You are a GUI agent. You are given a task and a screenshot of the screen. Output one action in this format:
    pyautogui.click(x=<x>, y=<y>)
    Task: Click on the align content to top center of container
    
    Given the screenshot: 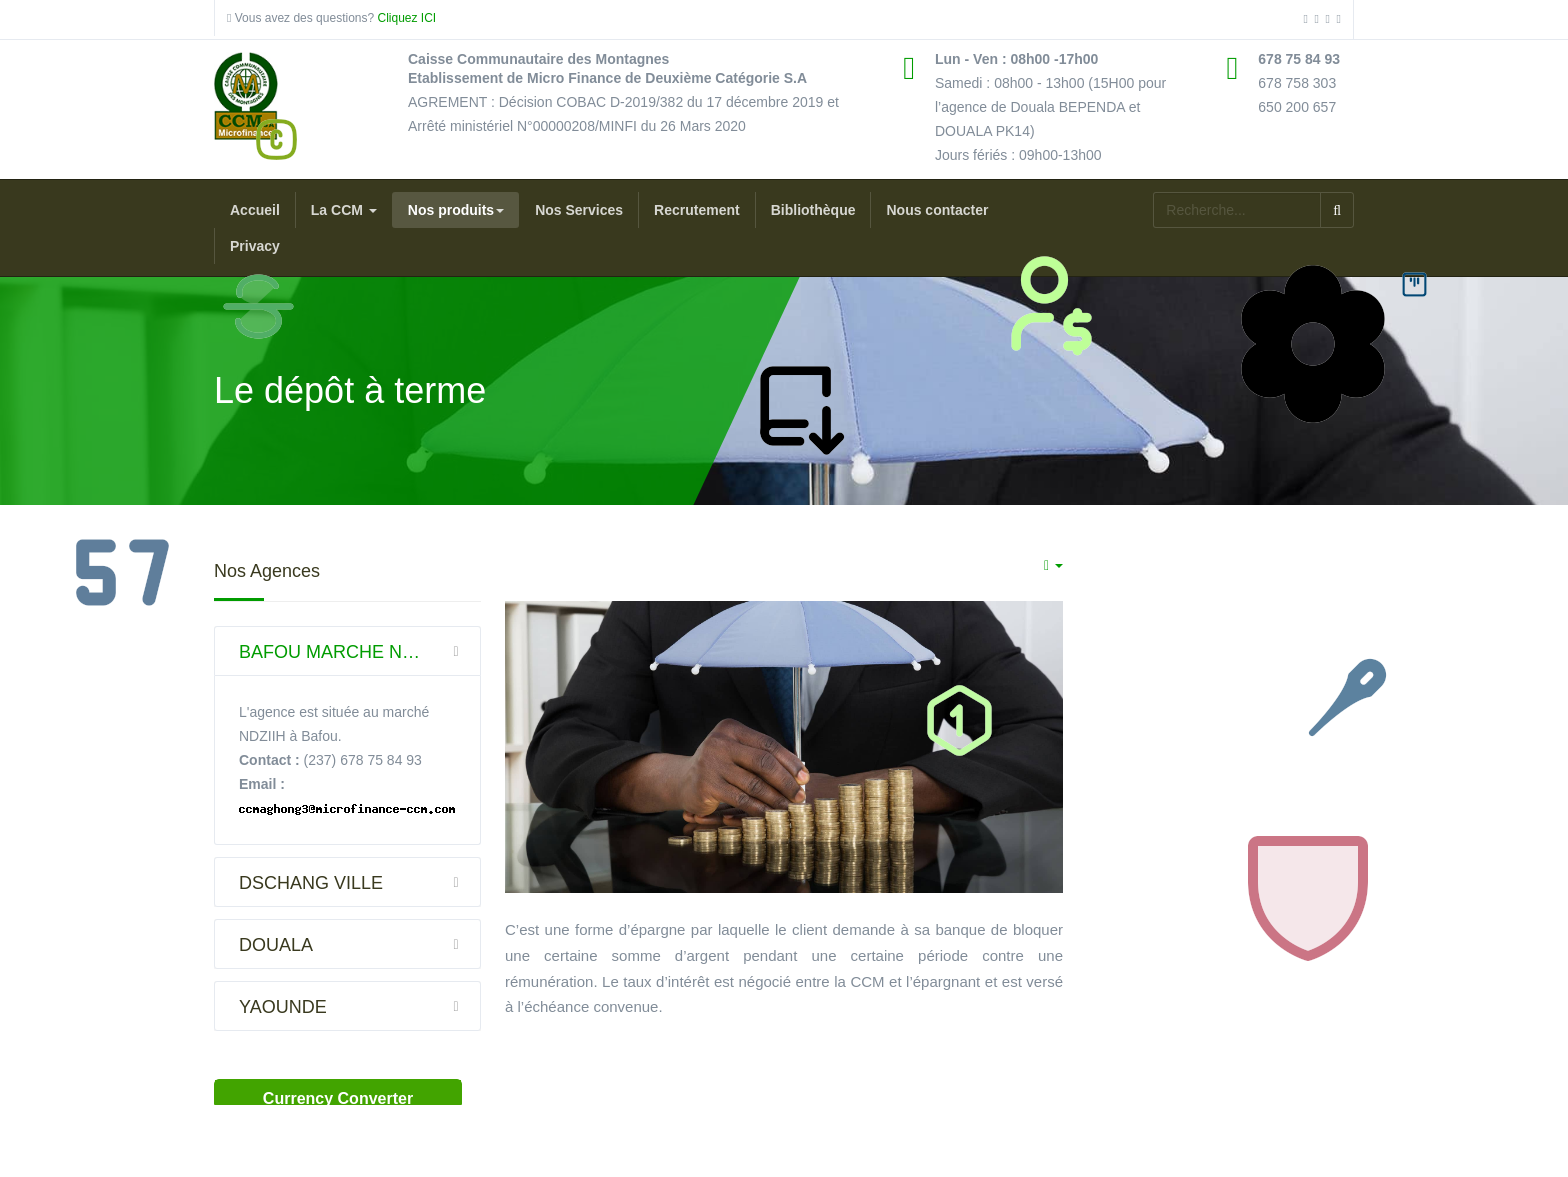 What is the action you would take?
    pyautogui.click(x=1414, y=284)
    